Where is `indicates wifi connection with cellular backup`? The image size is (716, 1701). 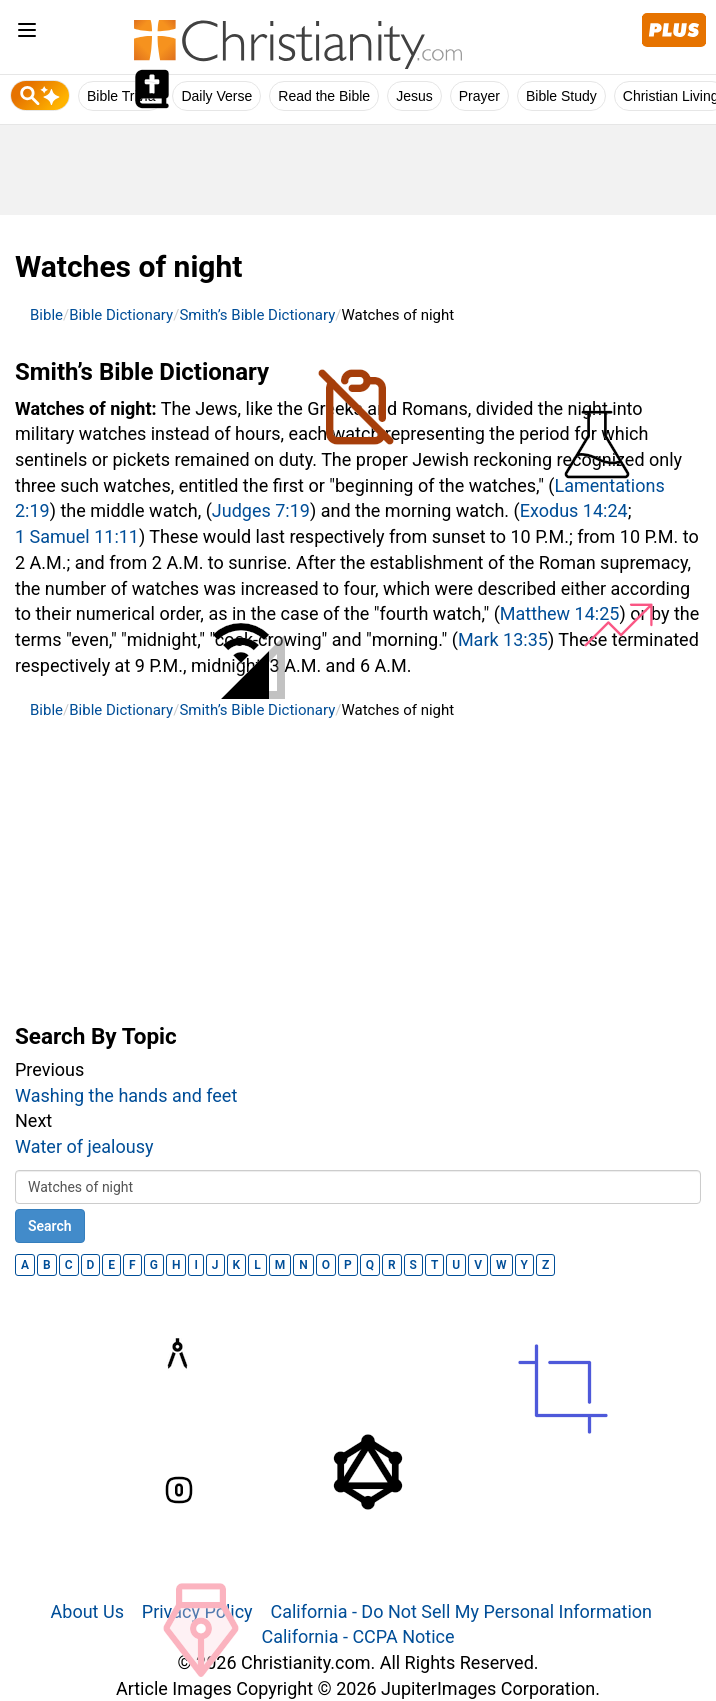
indicates wifi connection with cellular backup is located at coordinates (245, 659).